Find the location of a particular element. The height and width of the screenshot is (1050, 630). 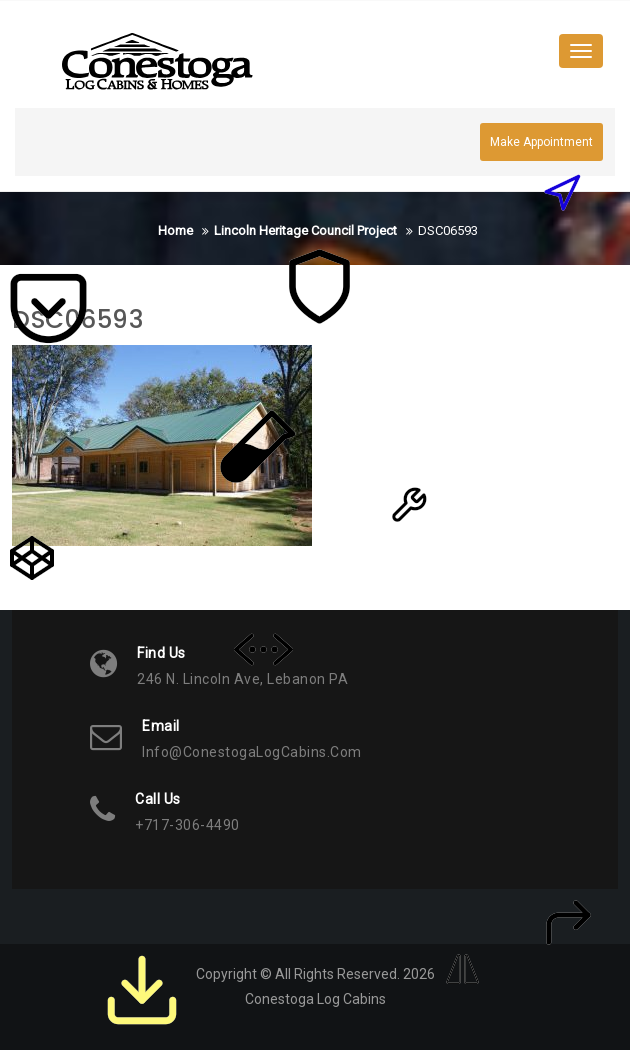

download a file or document is located at coordinates (142, 990).